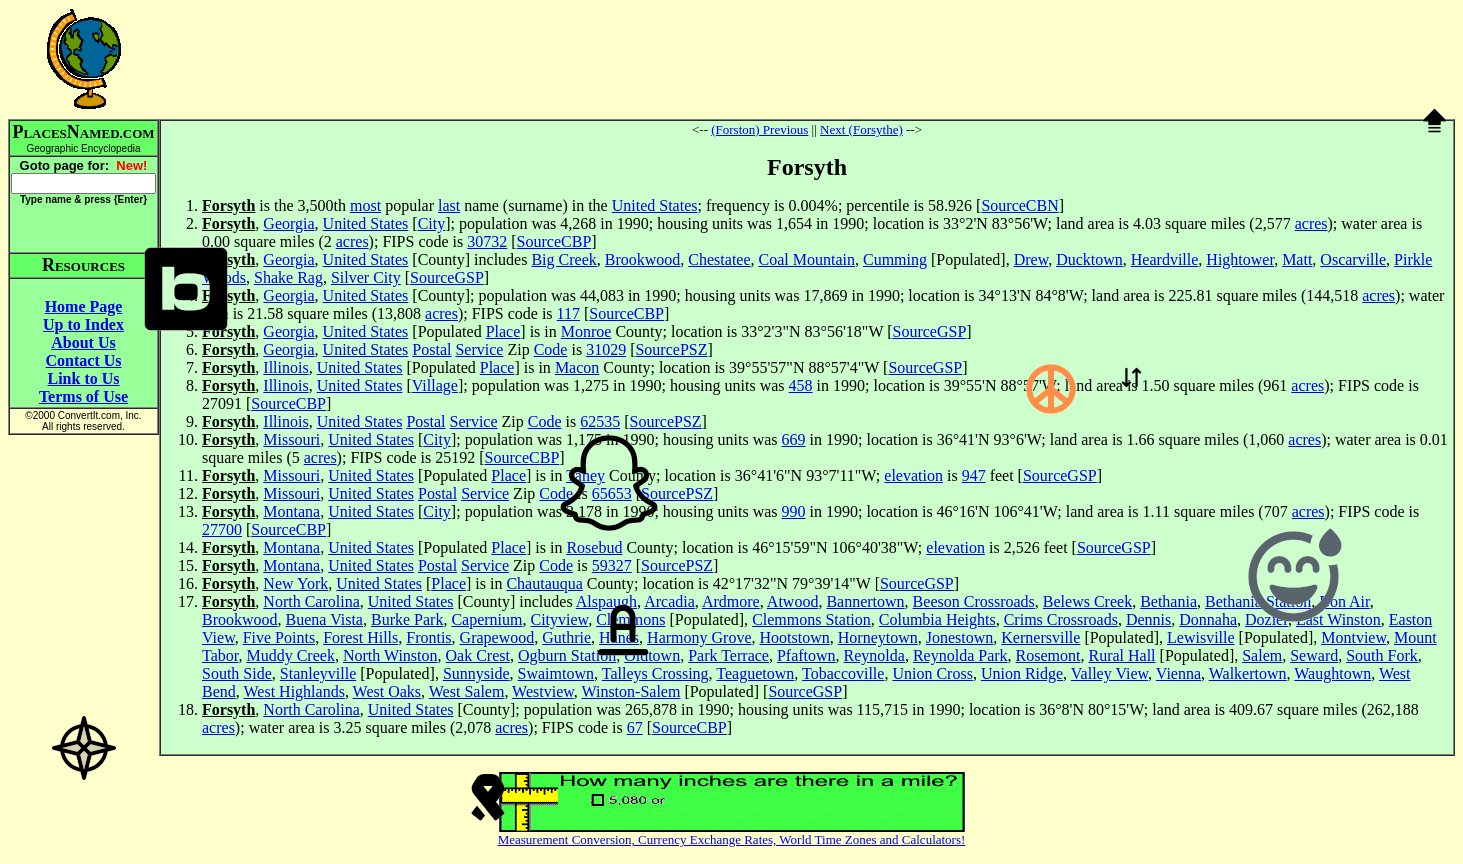 This screenshot has height=864, width=1463. I want to click on navigate or view map orientation, so click(84, 748).